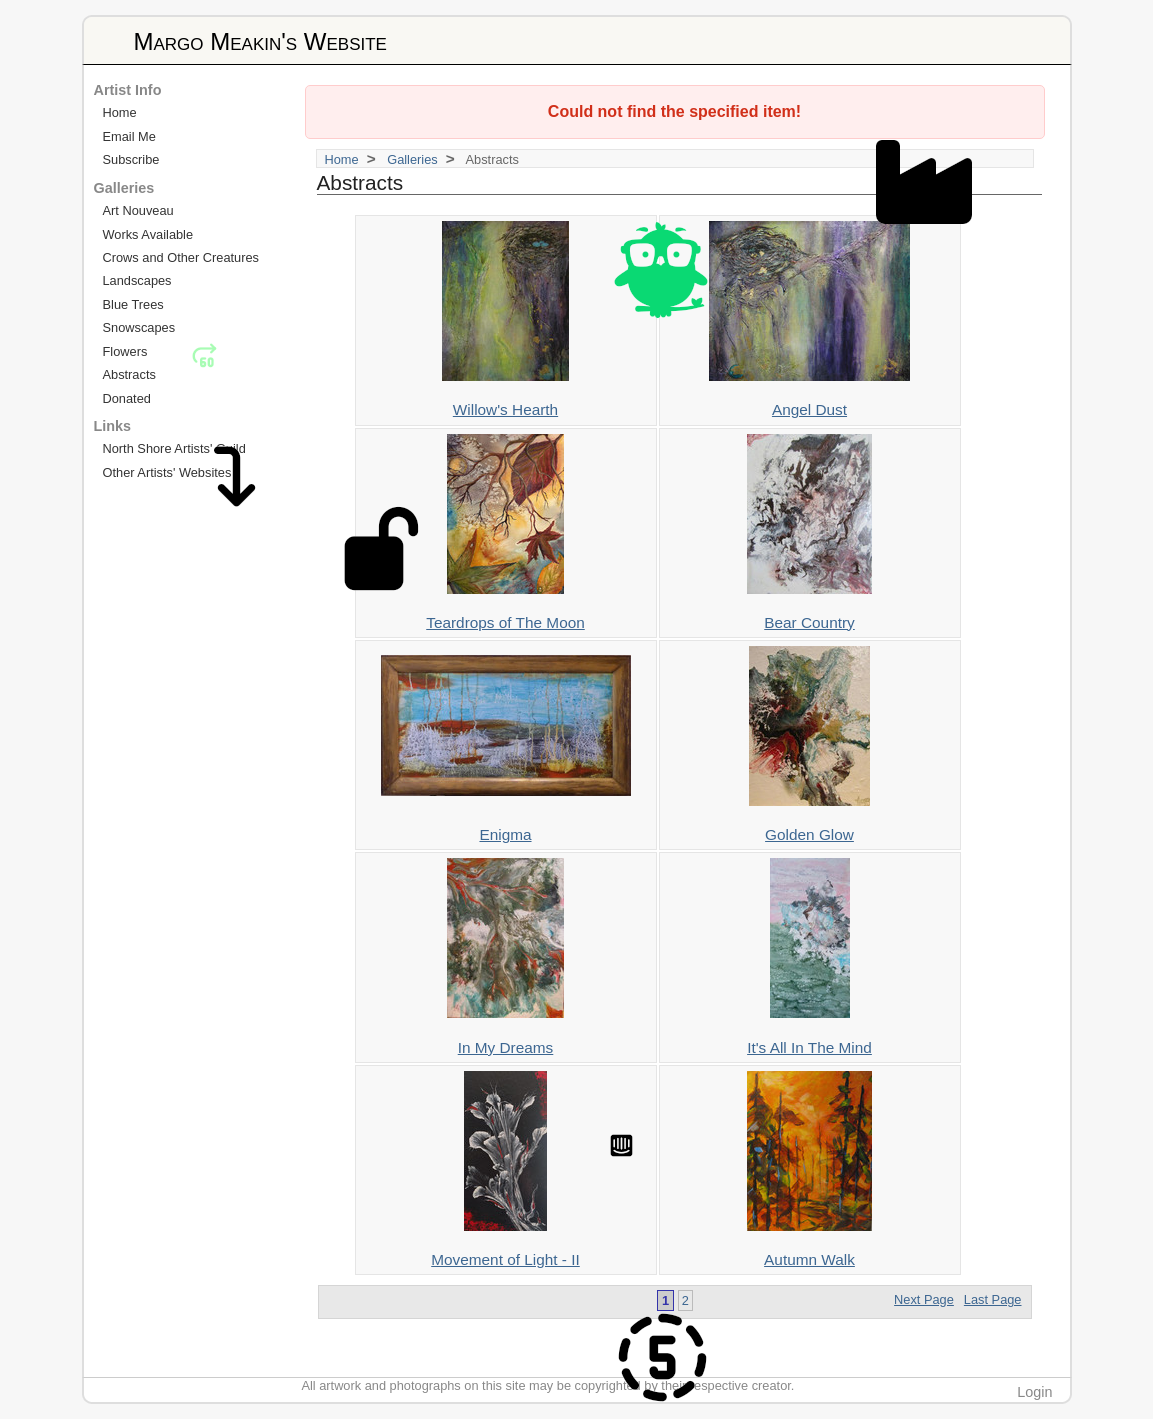  I want to click on step 5 of a multi-step process, so click(662, 1357).